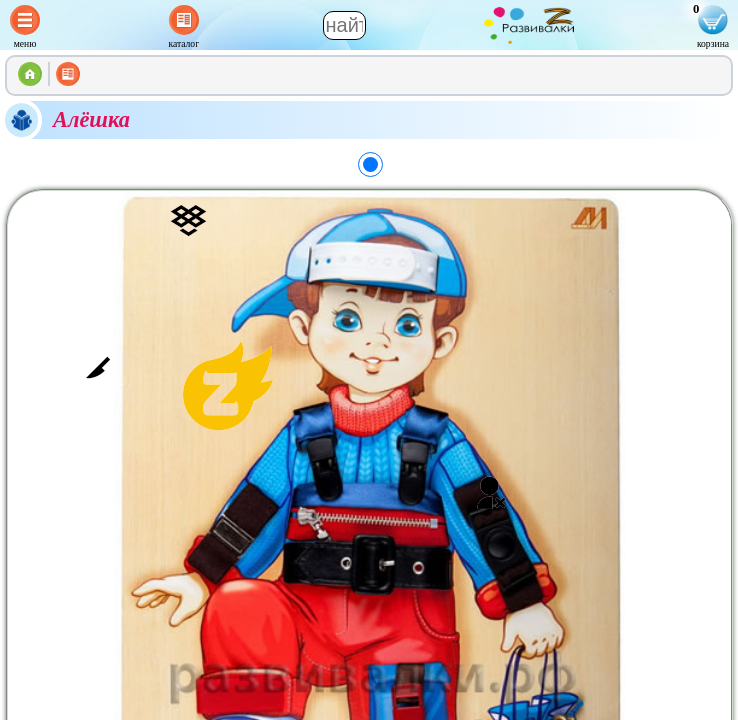 This screenshot has width=738, height=720. What do you see at coordinates (99, 367) in the screenshot?
I see `slice or cut selected object` at bounding box center [99, 367].